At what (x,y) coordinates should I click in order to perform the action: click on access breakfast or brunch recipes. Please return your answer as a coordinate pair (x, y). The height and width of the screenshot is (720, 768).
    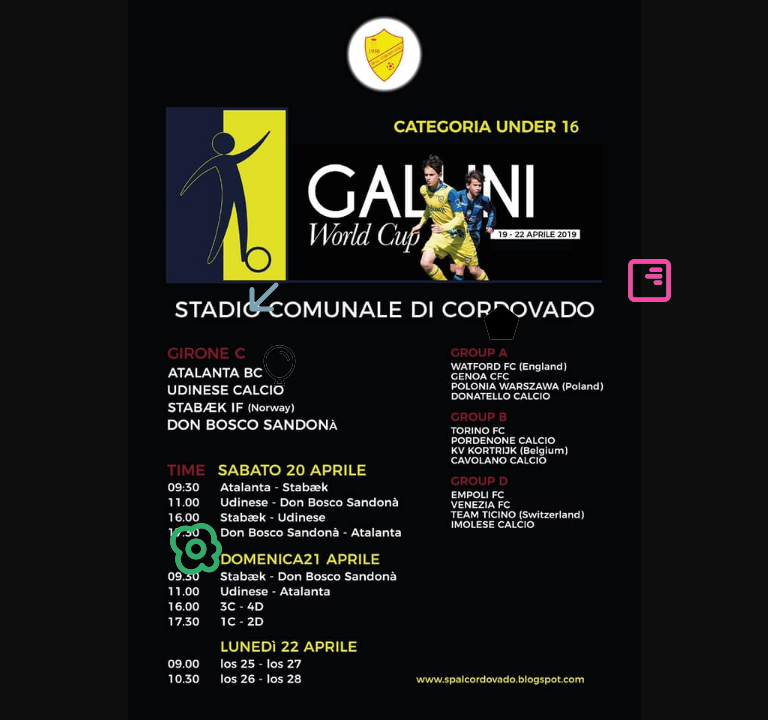
    Looking at the image, I should click on (196, 549).